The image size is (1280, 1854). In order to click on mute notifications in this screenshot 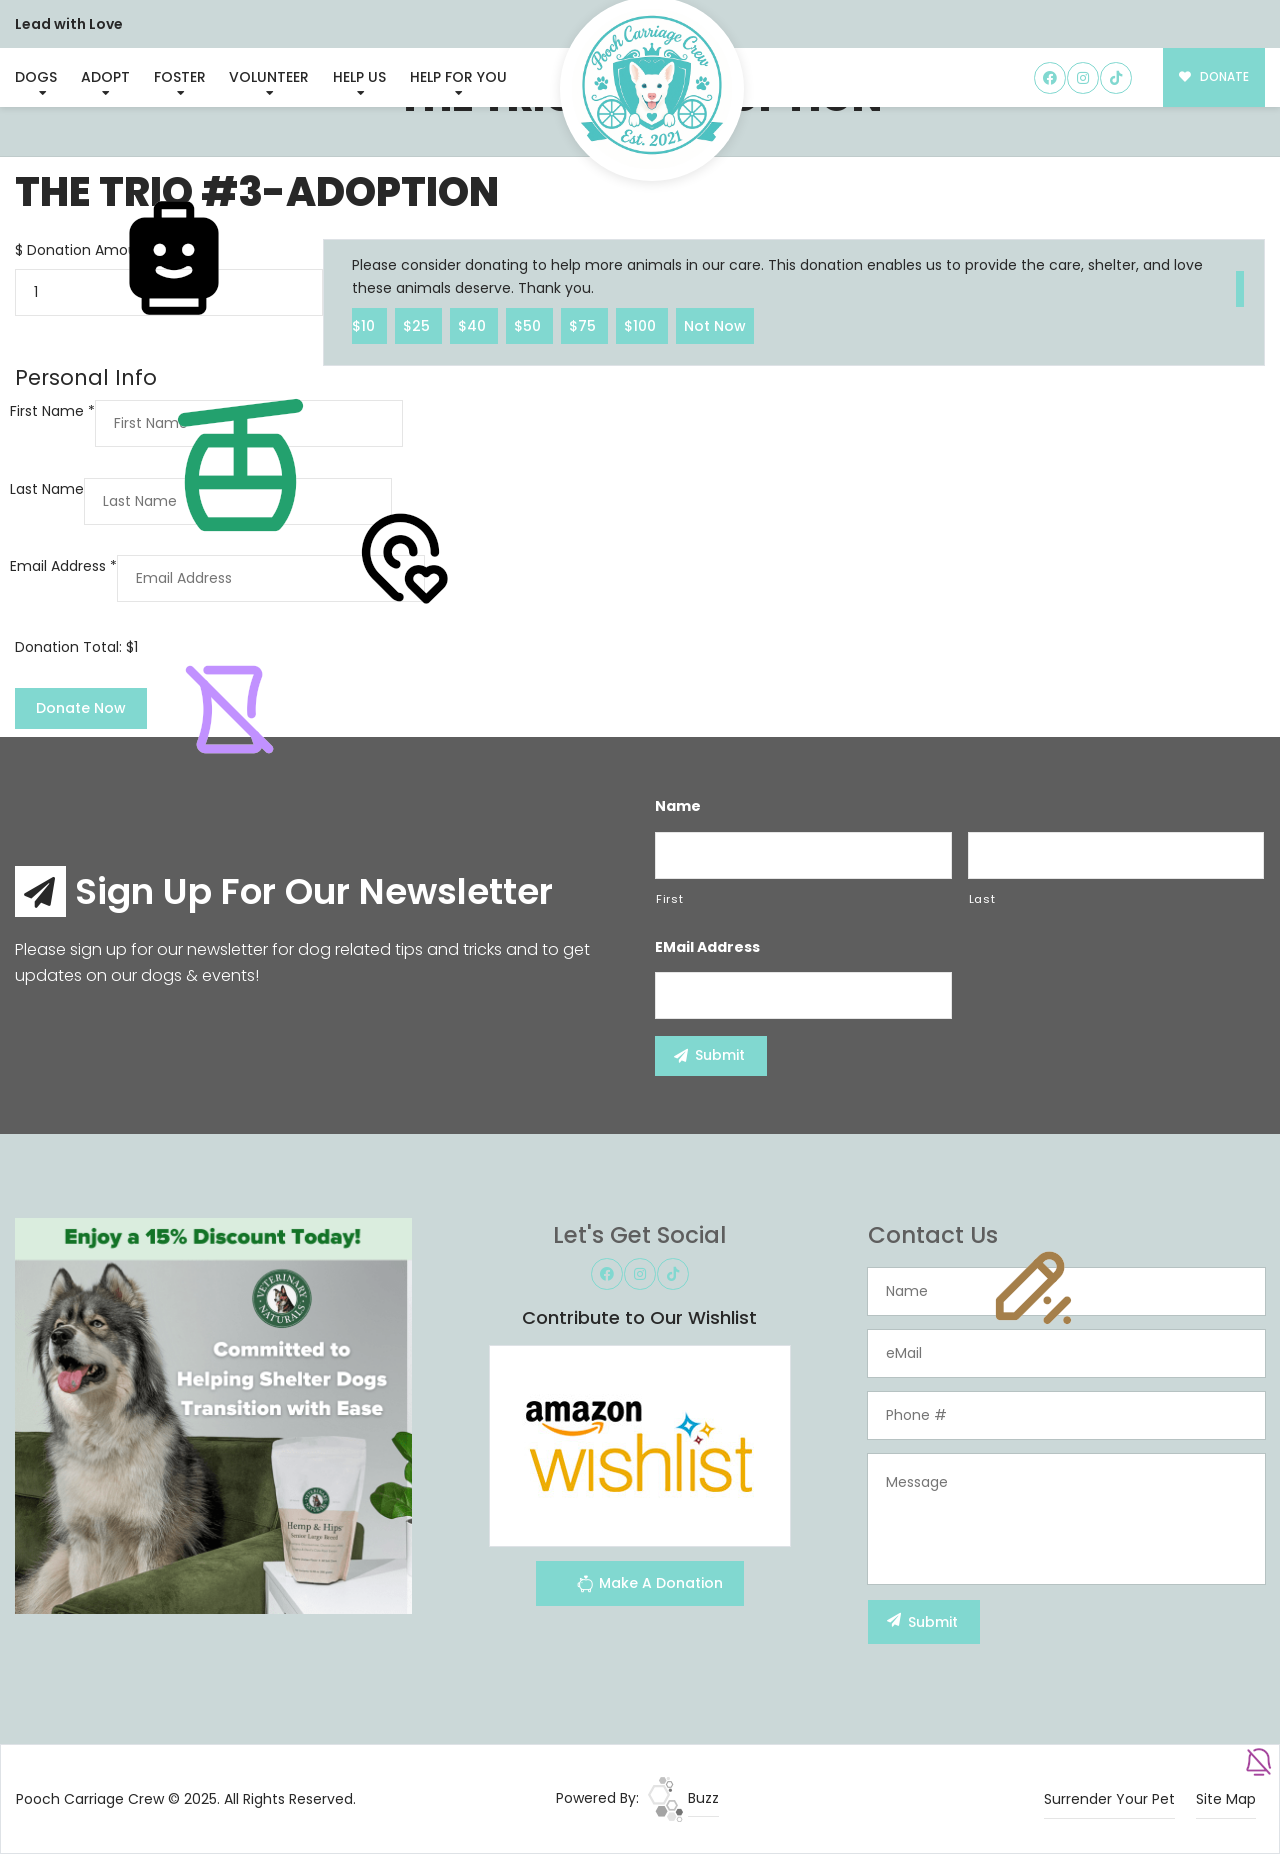, I will do `click(1259, 1762)`.